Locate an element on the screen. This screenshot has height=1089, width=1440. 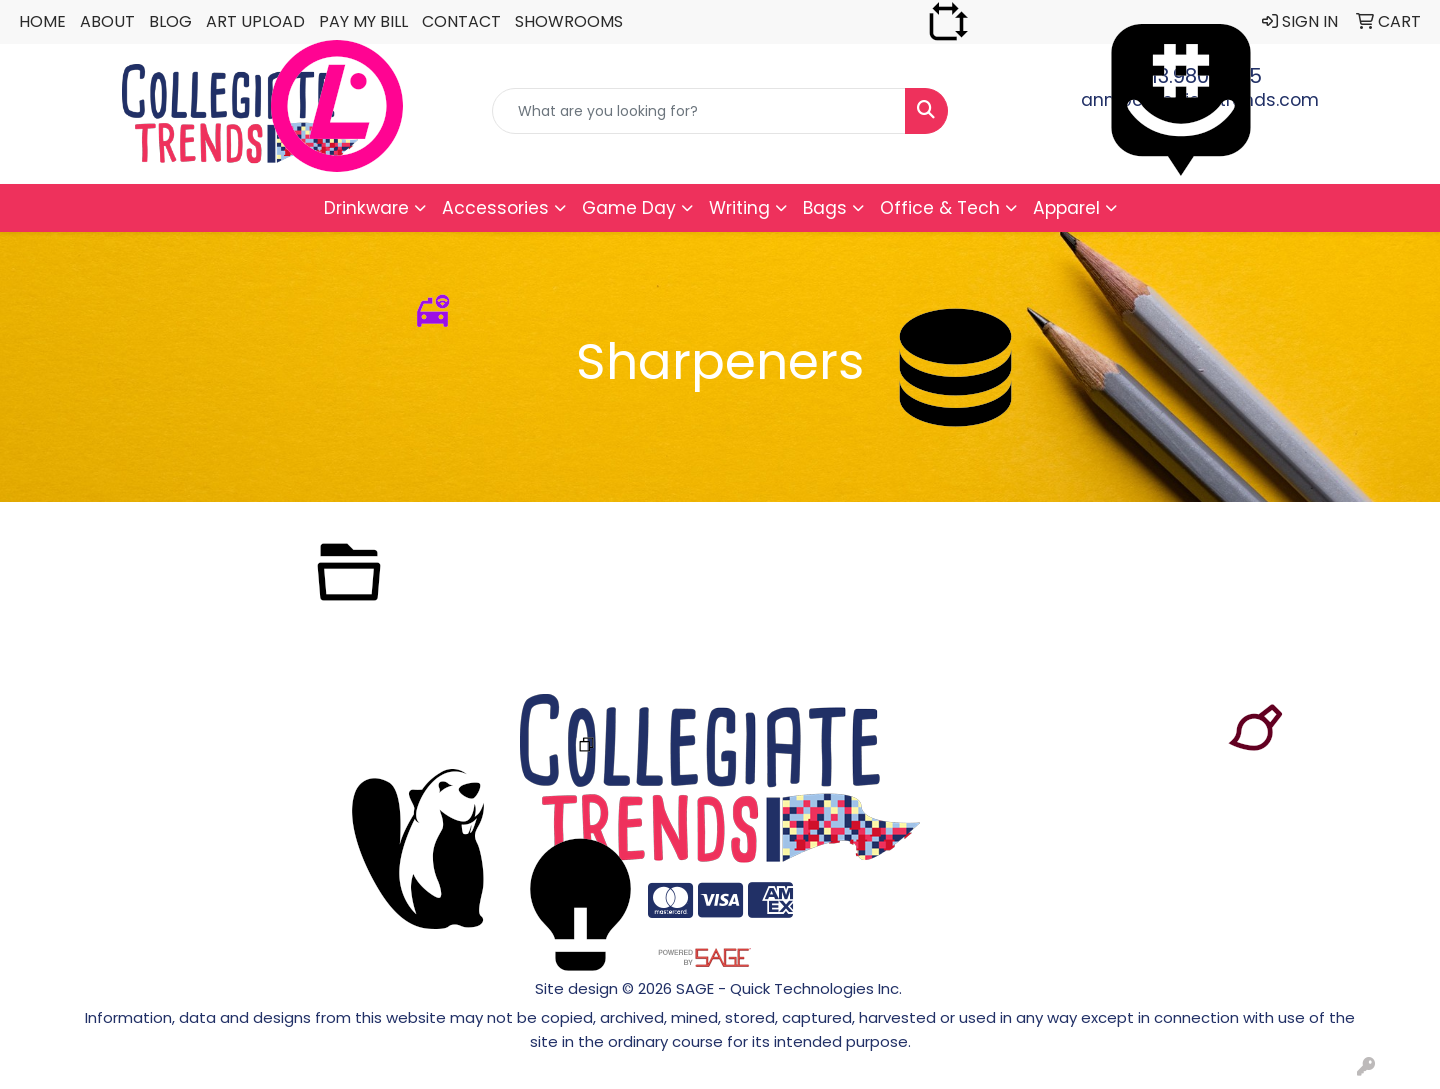
adjust custom dimensions or size is located at coordinates (946, 23).